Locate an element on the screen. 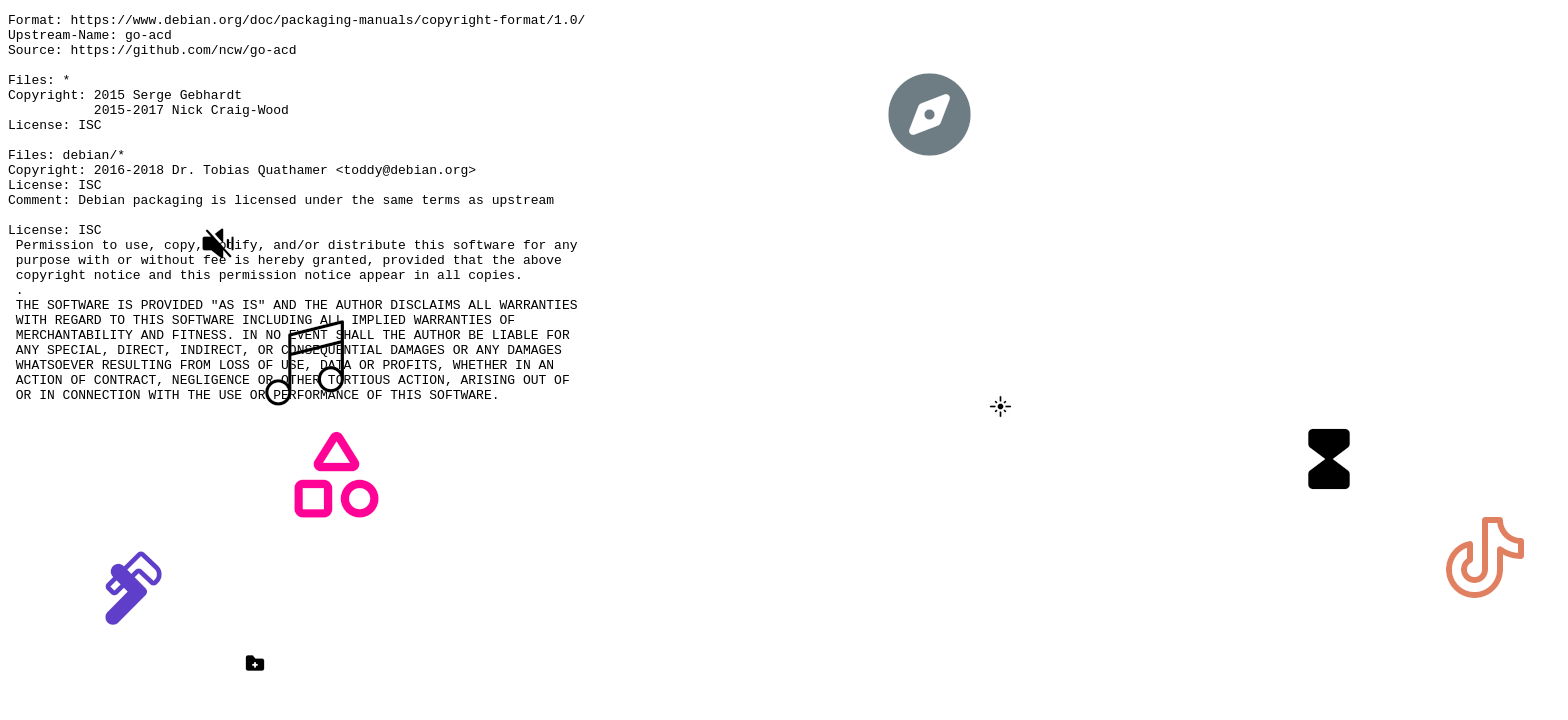 This screenshot has width=1568, height=720. indicates loading or processing in progress is located at coordinates (1329, 459).